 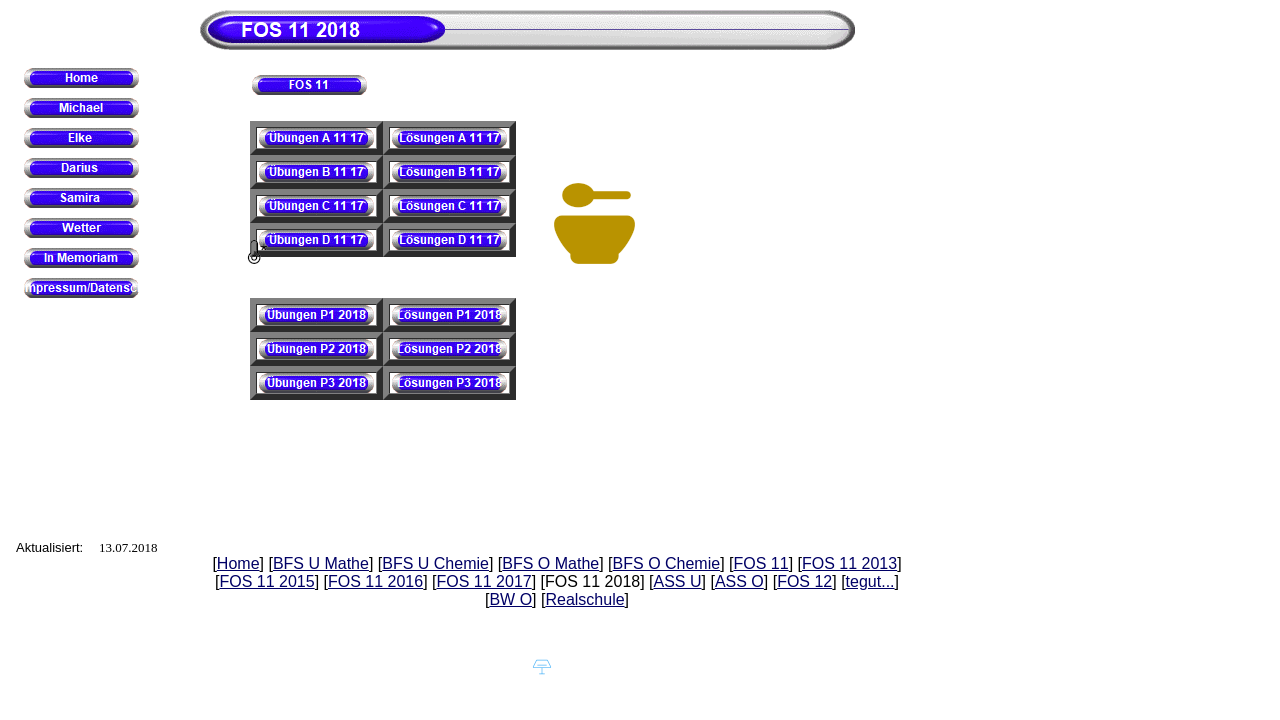 What do you see at coordinates (594, 223) in the screenshot?
I see `access food or dining options` at bounding box center [594, 223].